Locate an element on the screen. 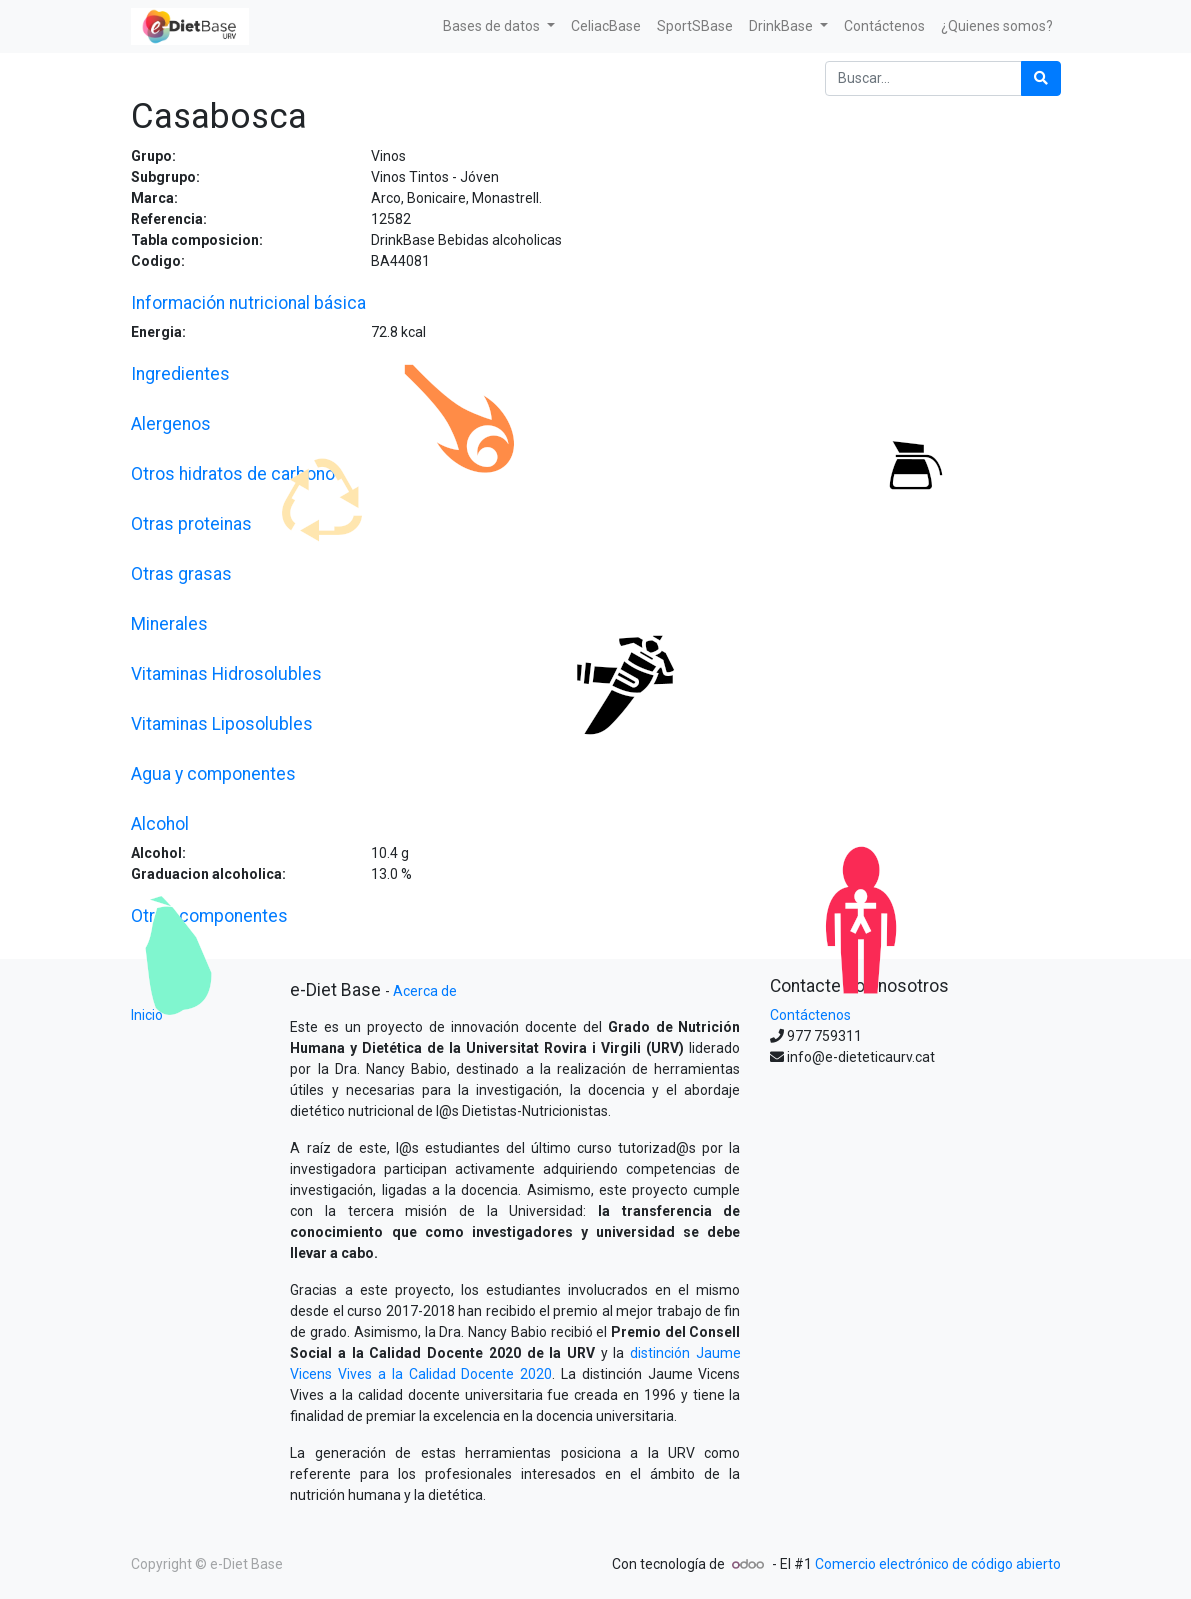  access meditation or mindfulness features is located at coordinates (860, 920).